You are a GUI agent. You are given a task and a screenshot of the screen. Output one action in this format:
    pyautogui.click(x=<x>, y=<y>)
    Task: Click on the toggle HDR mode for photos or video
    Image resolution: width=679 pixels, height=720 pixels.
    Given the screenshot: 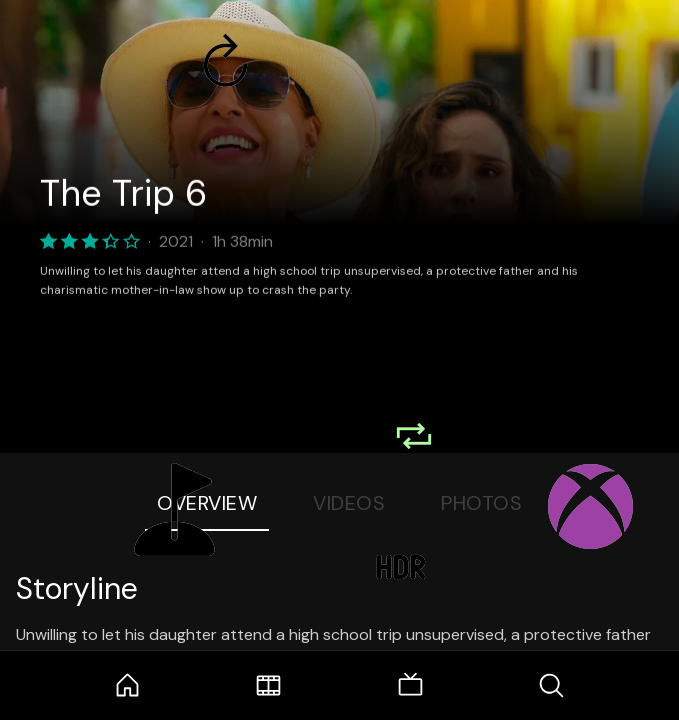 What is the action you would take?
    pyautogui.click(x=401, y=567)
    